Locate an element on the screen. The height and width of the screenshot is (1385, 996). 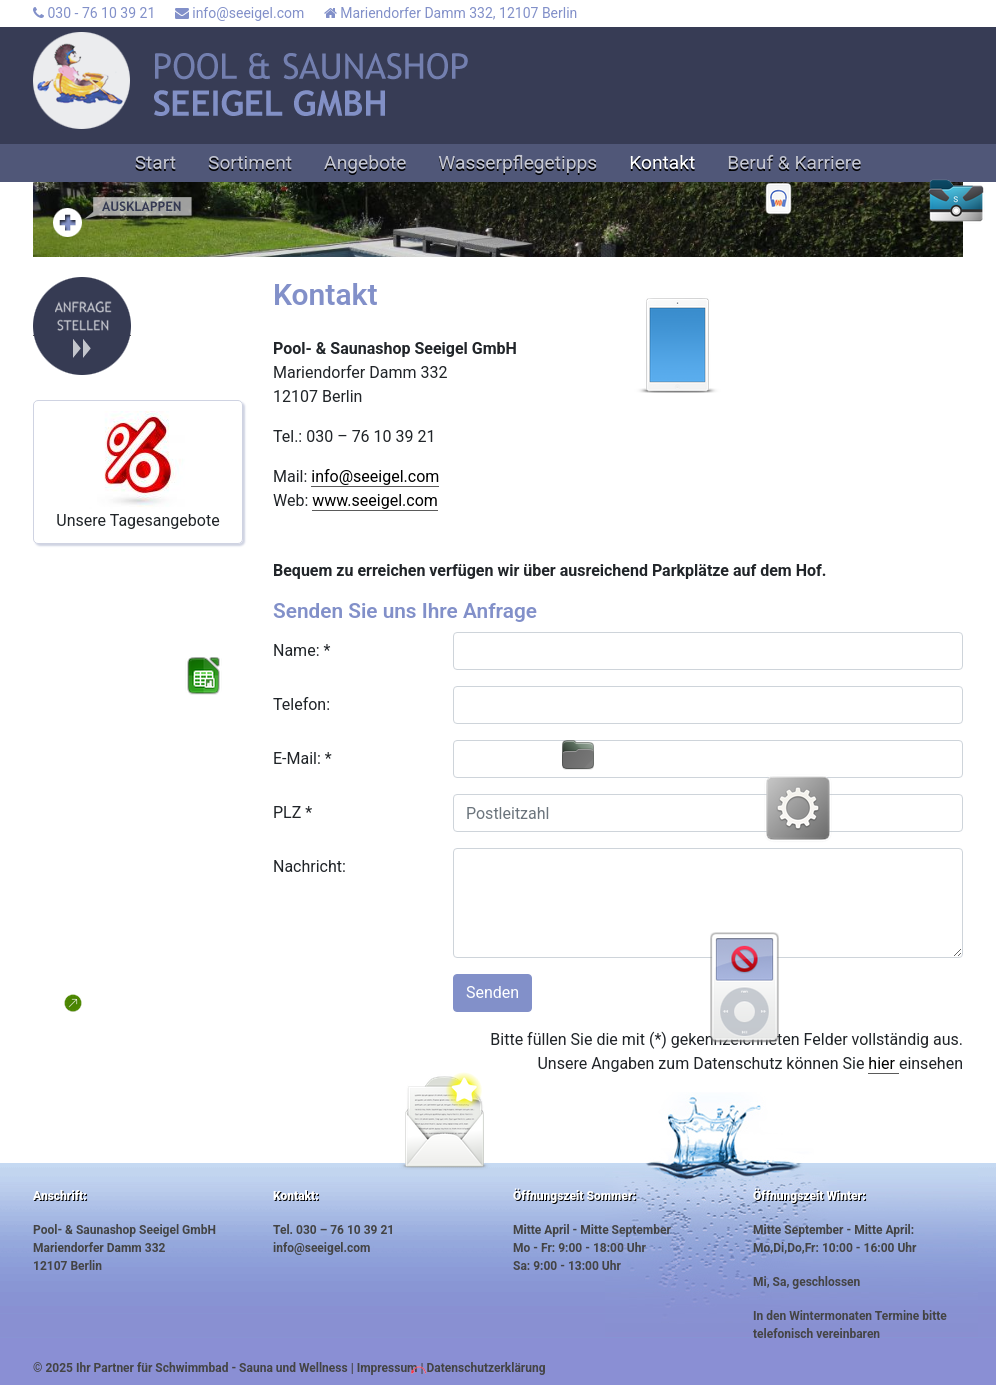
iPad mini 2 device detected is located at coordinates (677, 336).